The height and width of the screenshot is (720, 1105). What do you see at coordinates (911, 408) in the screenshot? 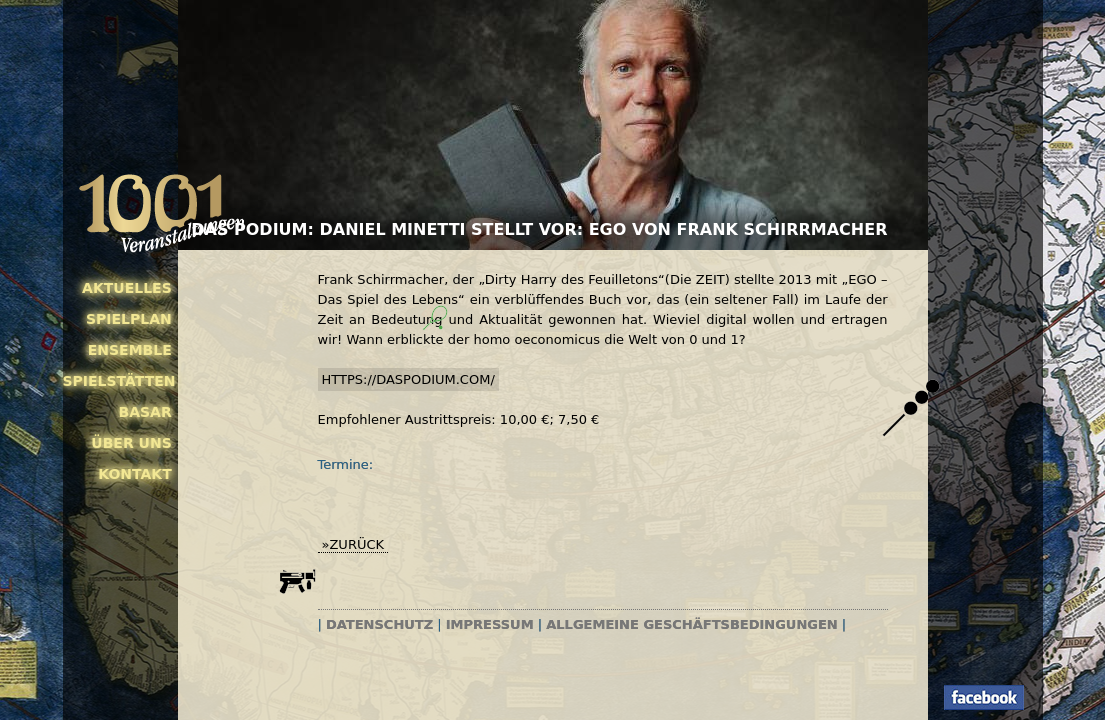
I see `Japanese dango food item in a restaurant or food delivery app` at bounding box center [911, 408].